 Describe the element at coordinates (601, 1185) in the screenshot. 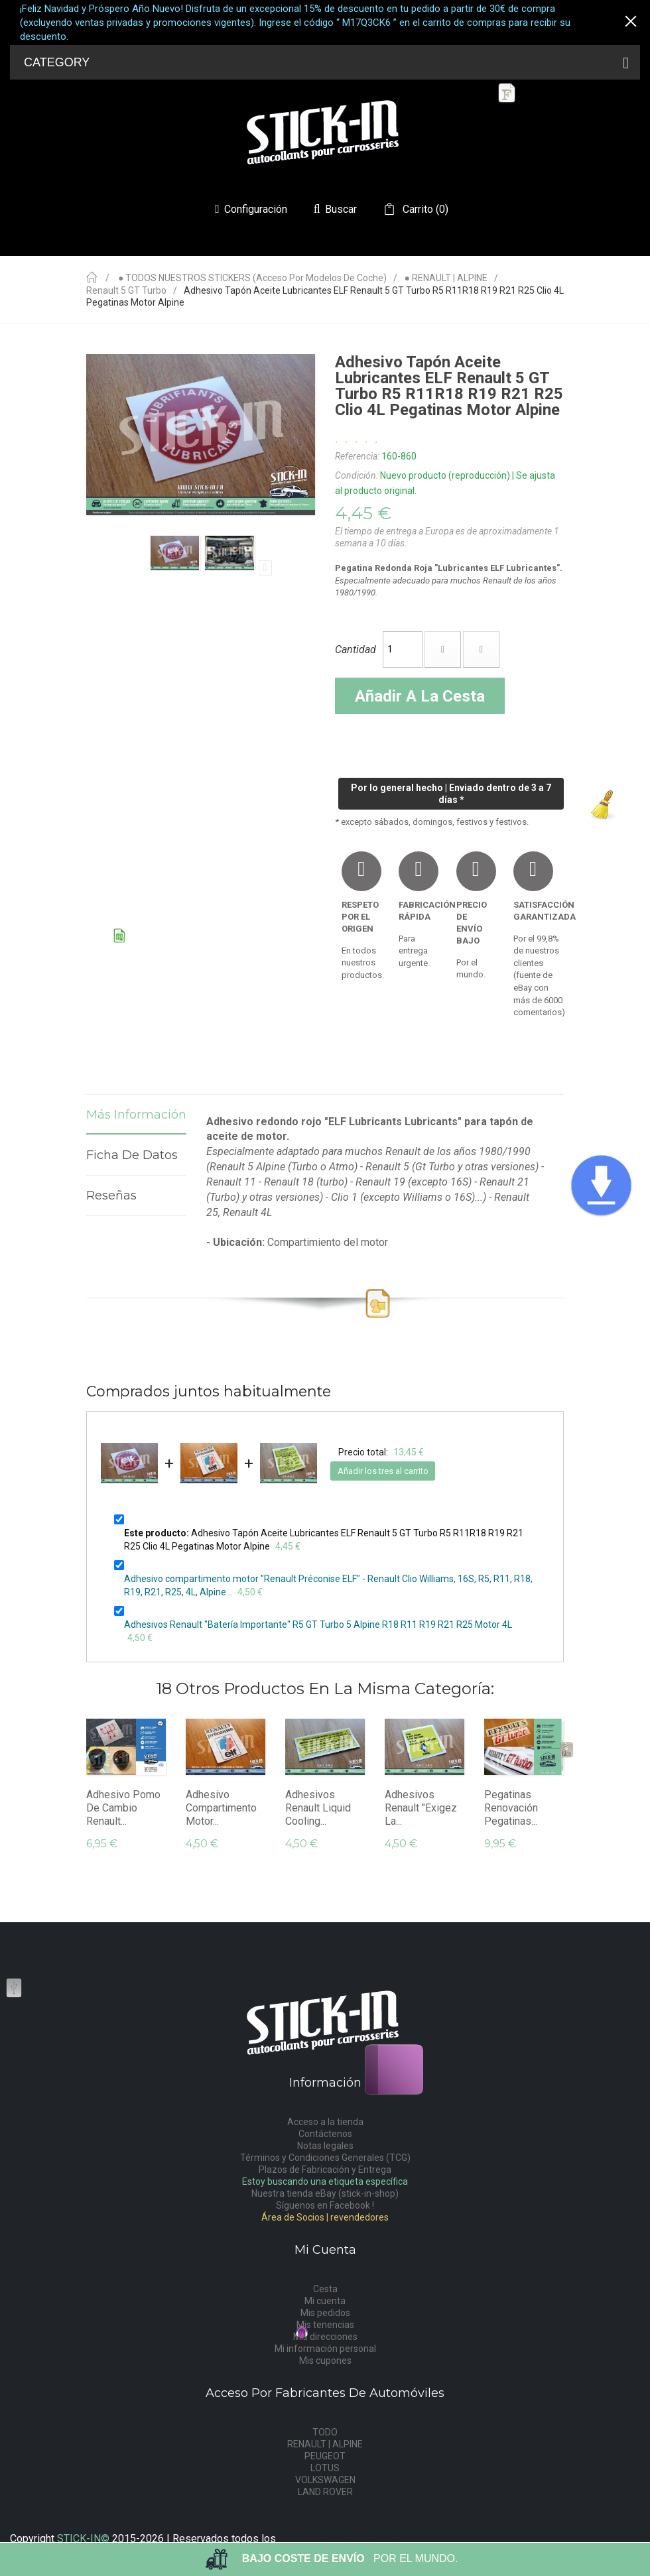

I see `access your downloads folder` at that location.